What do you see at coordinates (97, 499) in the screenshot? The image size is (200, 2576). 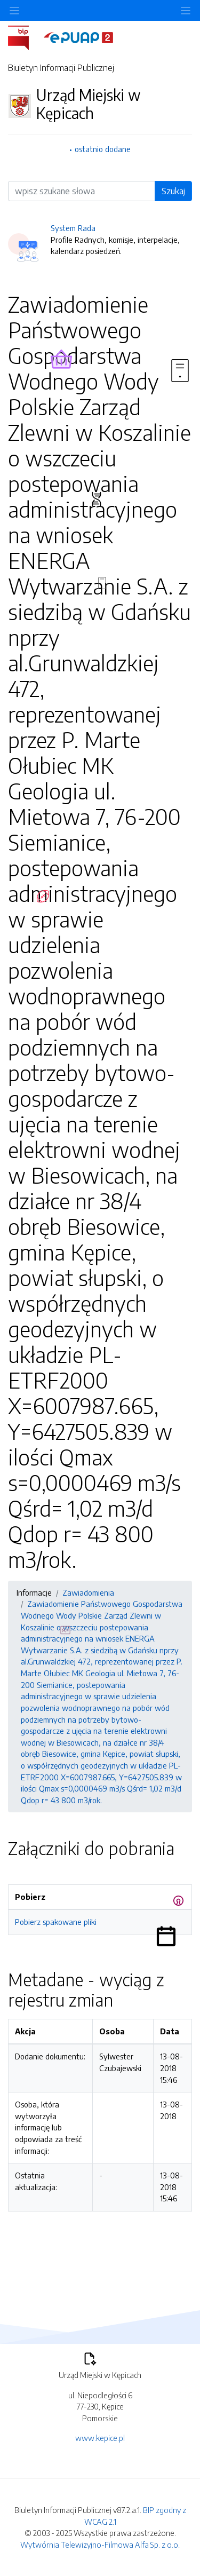 I see `access genetic or biological information` at bounding box center [97, 499].